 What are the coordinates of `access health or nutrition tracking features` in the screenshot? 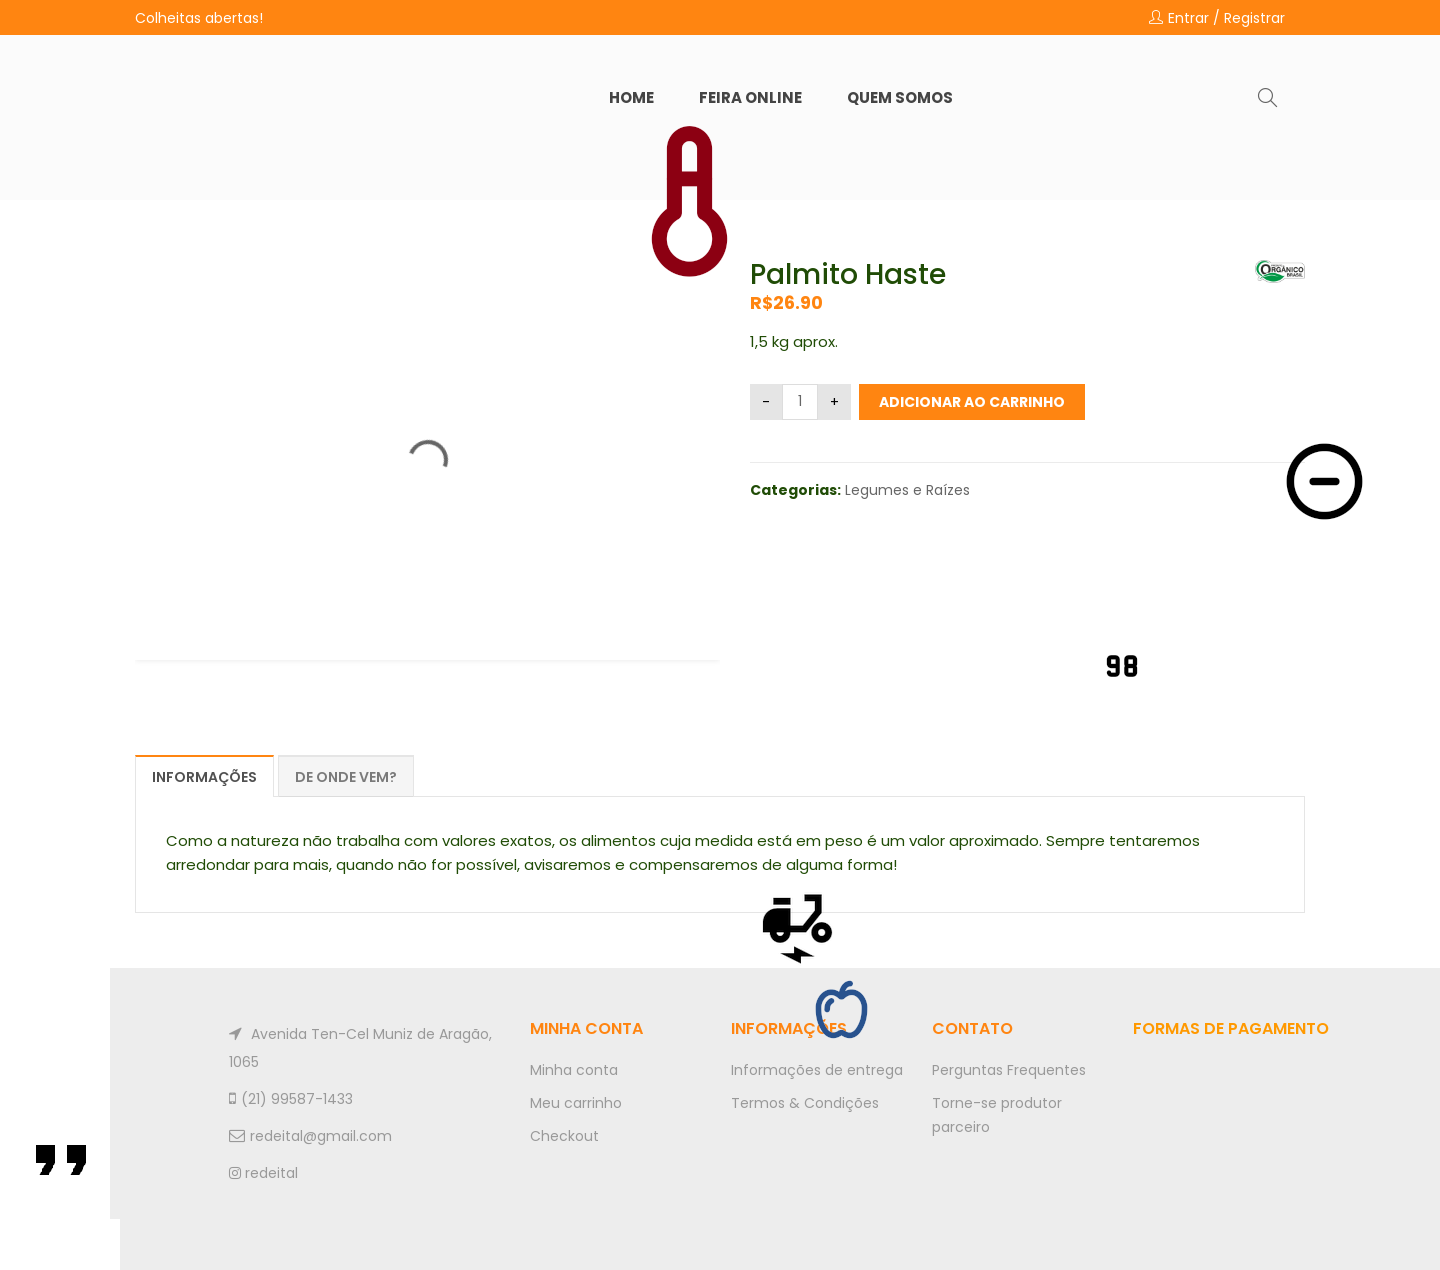 It's located at (841, 1009).